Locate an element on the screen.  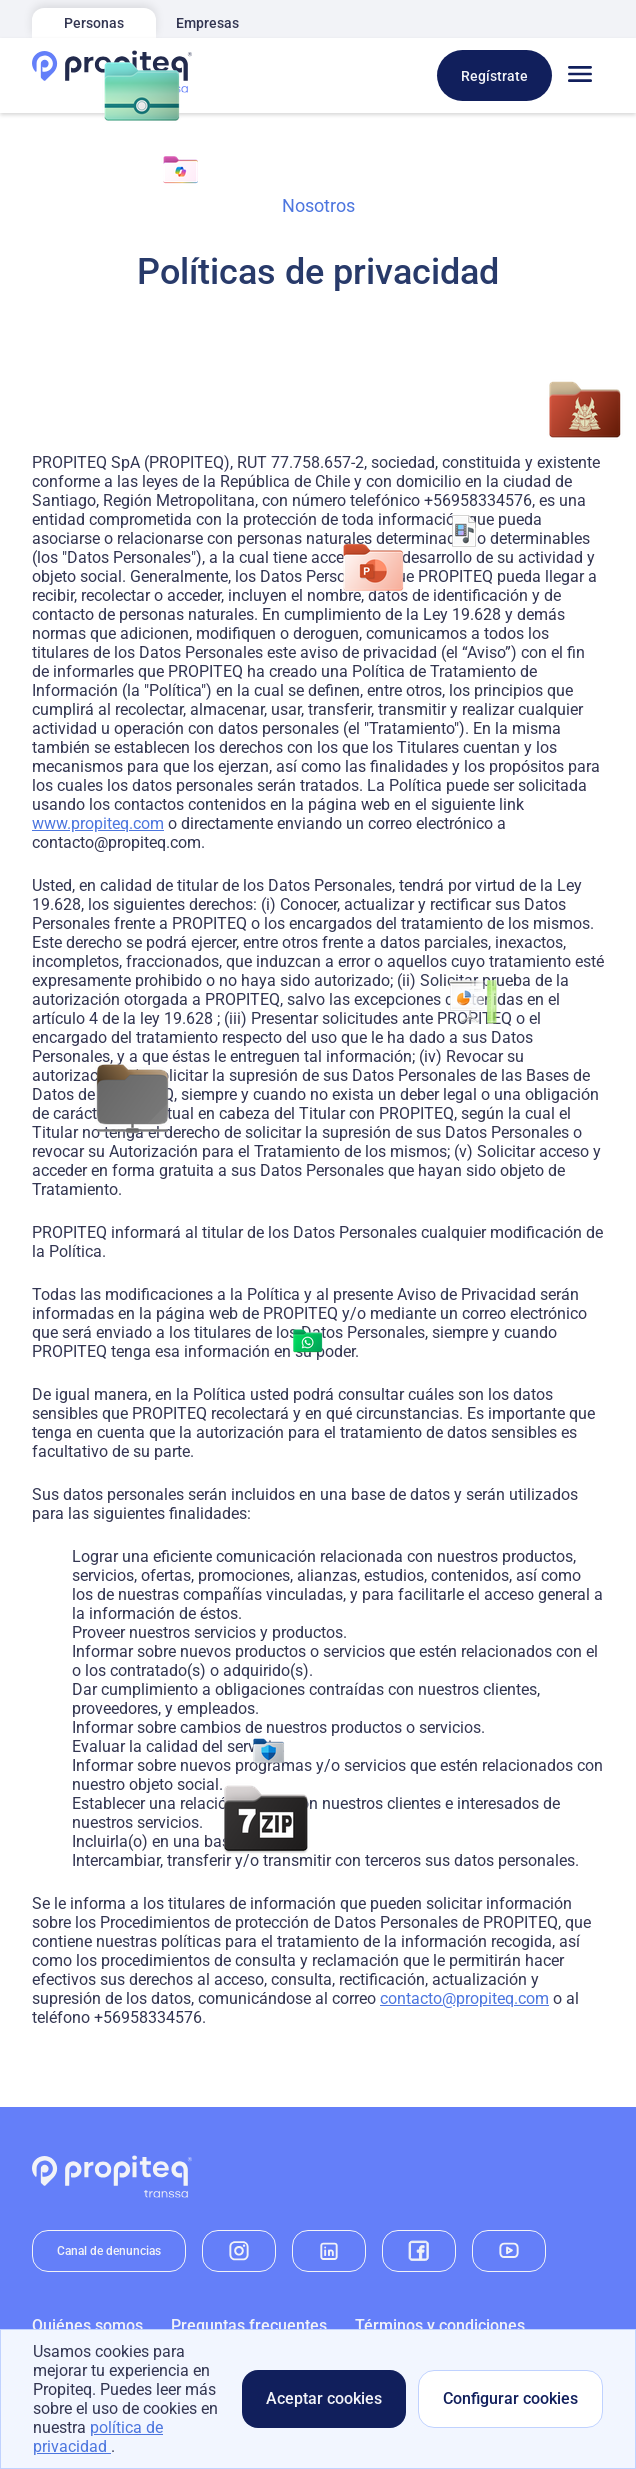
open microsoft defender security files folder is located at coordinates (268, 1751).